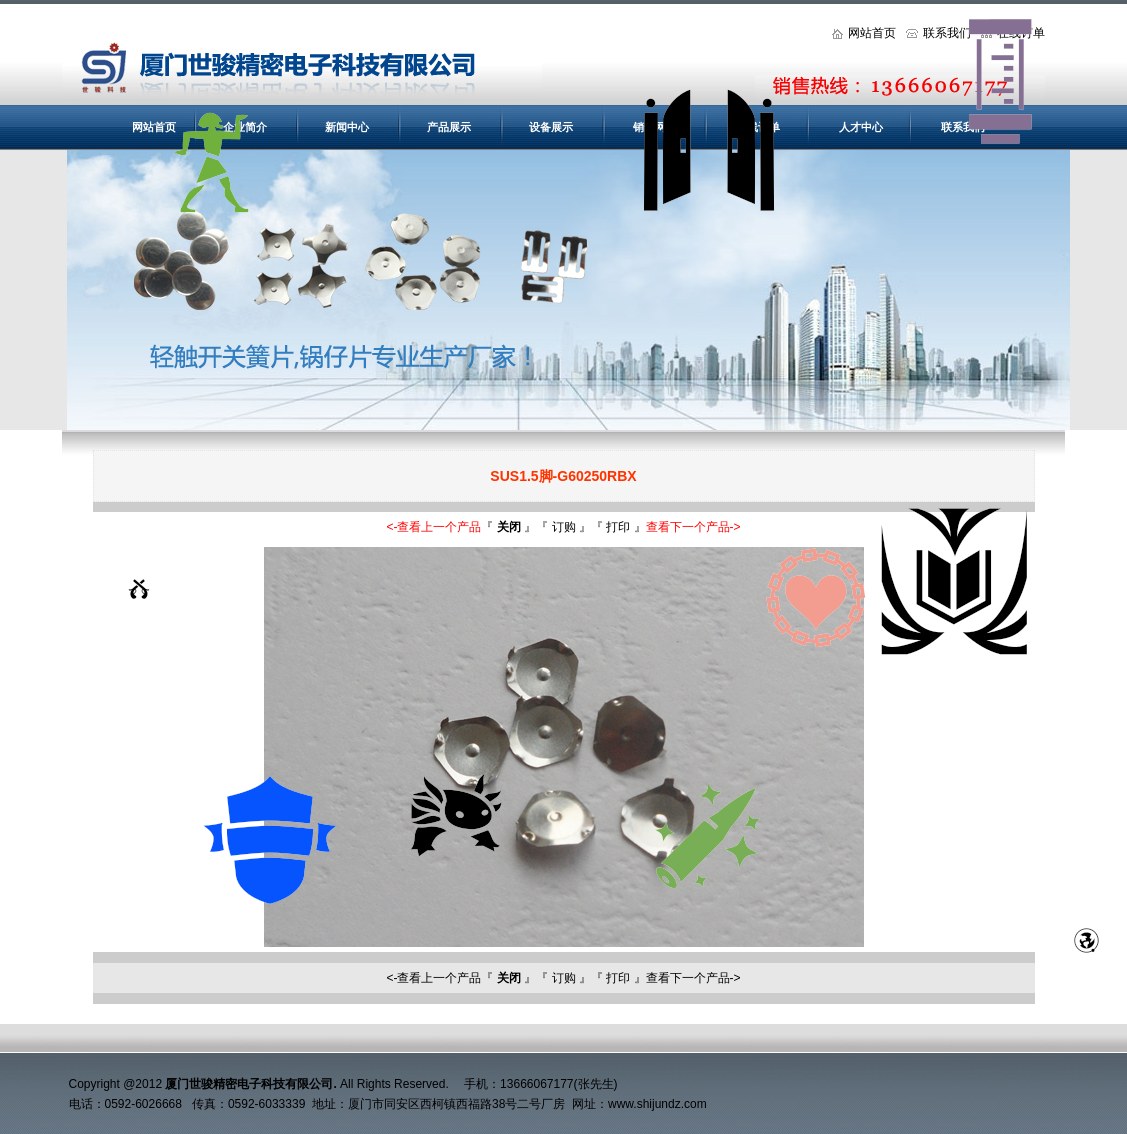  Describe the element at coordinates (456, 811) in the screenshot. I see `axolotl character or mascot icon` at that location.